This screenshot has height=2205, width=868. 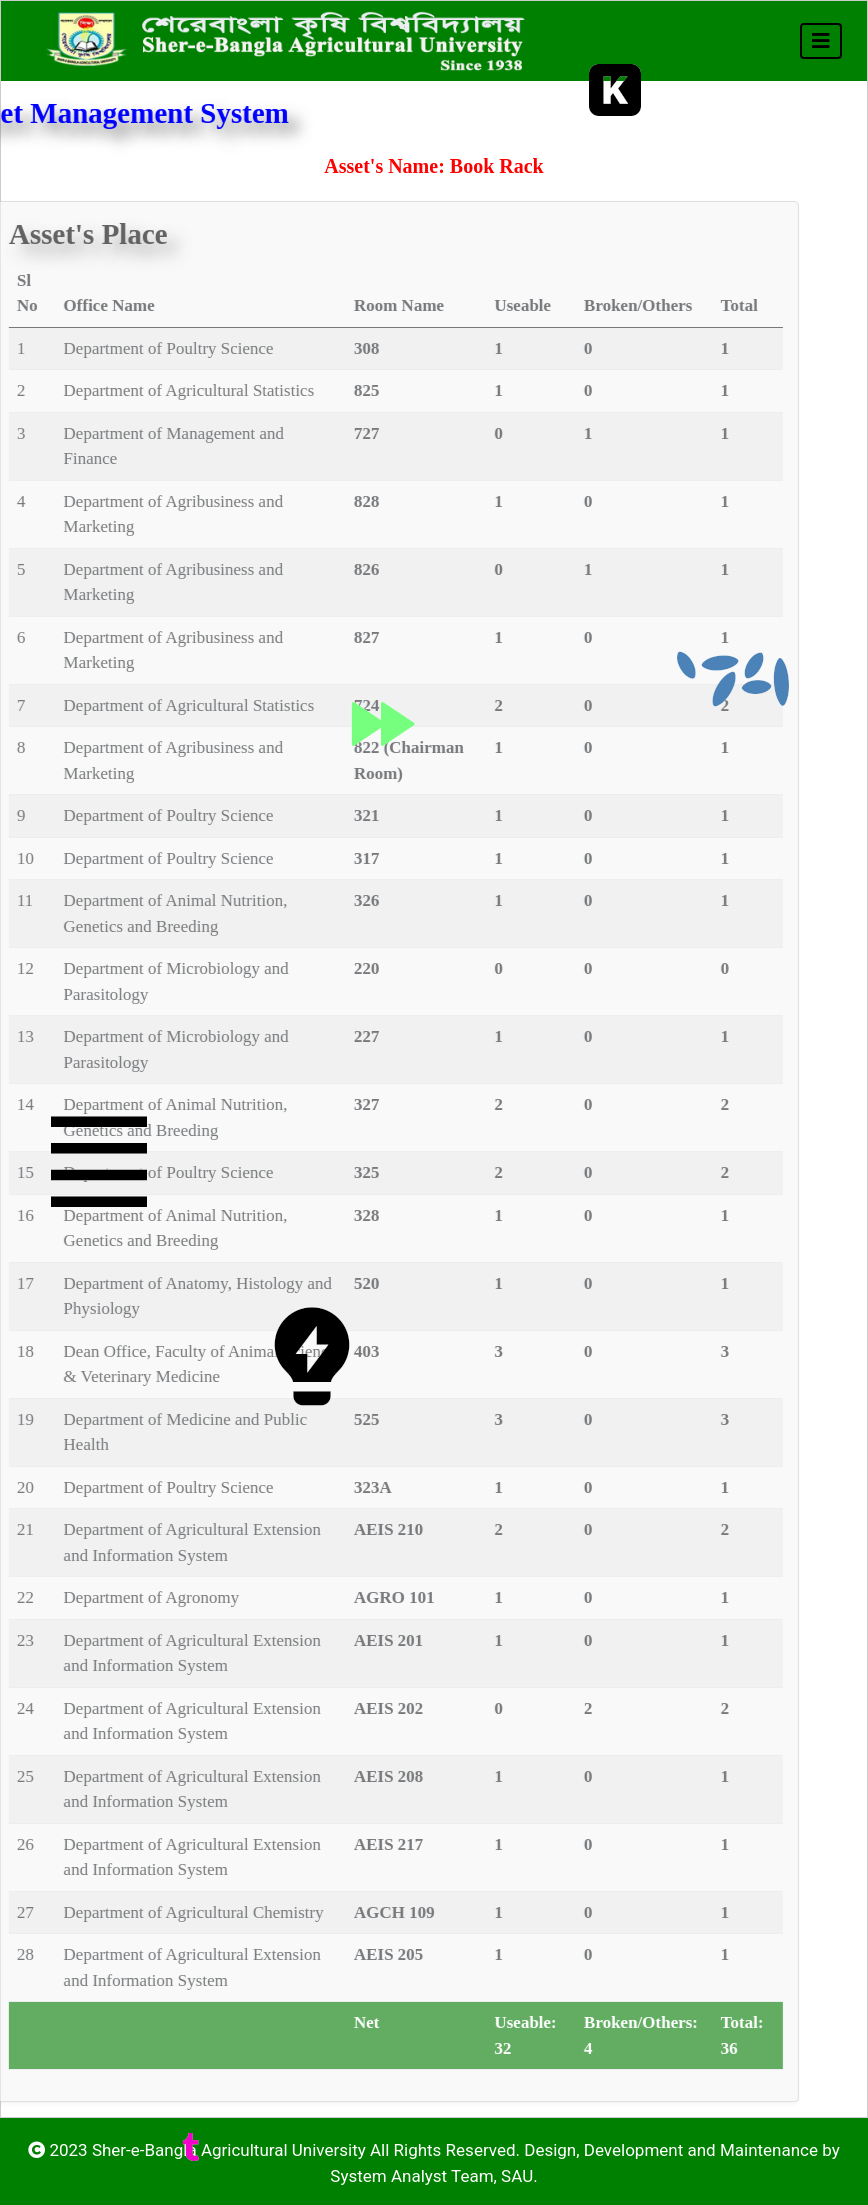 What do you see at coordinates (733, 679) in the screenshot?
I see `cycling '74 company logo` at bounding box center [733, 679].